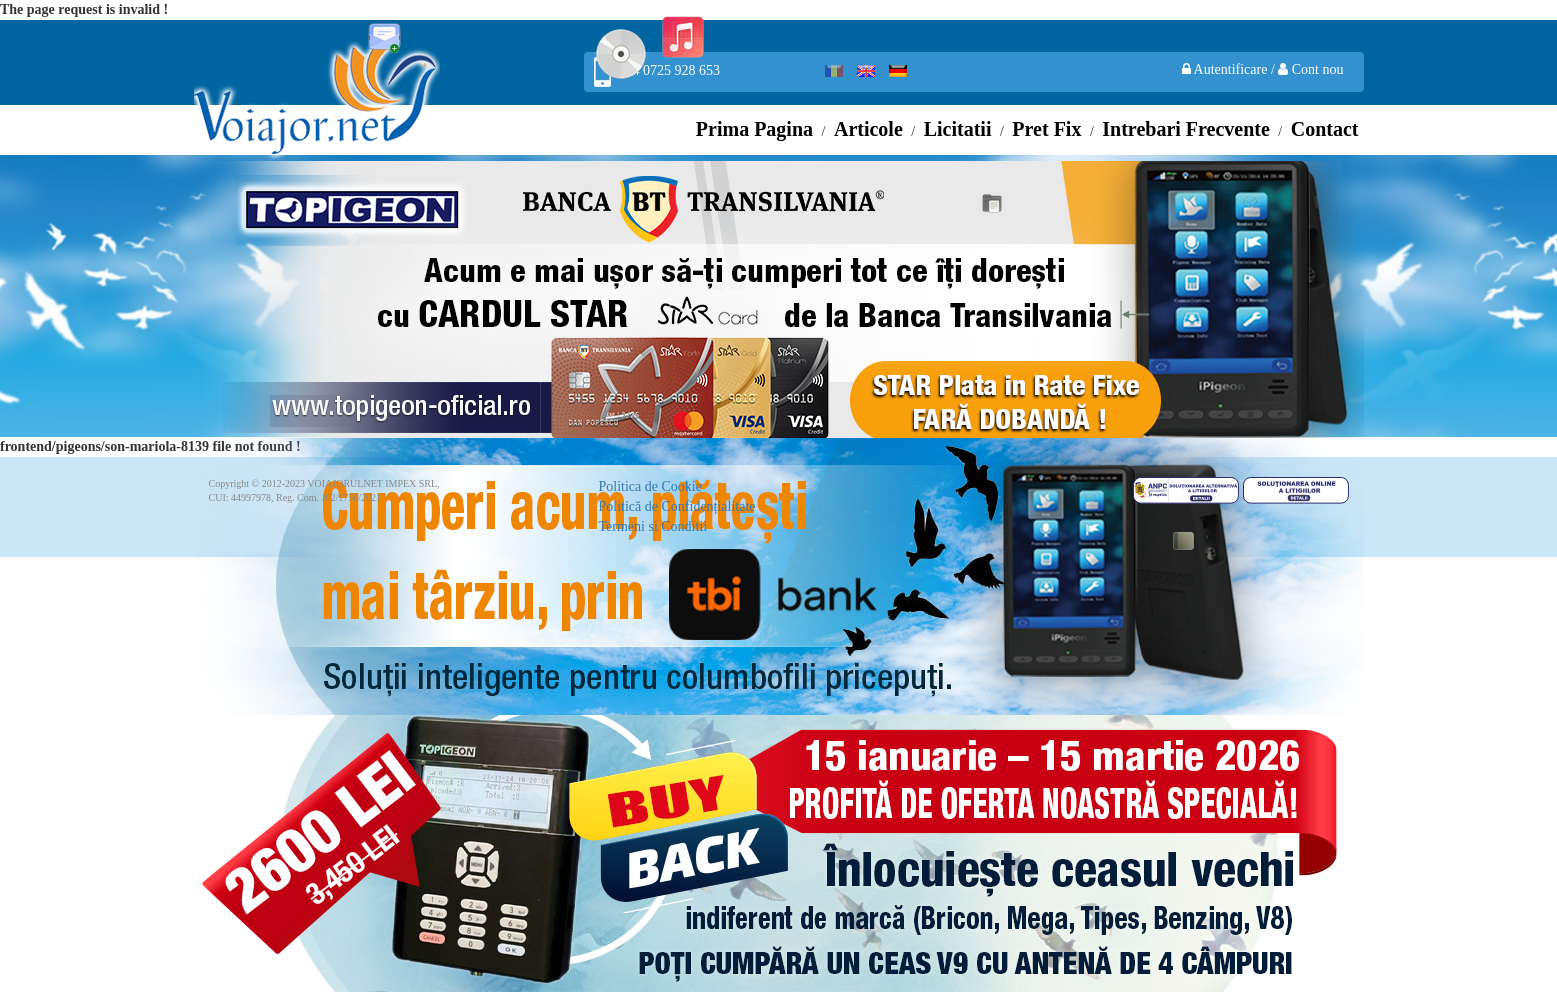 This screenshot has width=1557, height=992. Describe the element at coordinates (621, 54) in the screenshot. I see `unmount or eject a CD/DVD writer drive` at that location.